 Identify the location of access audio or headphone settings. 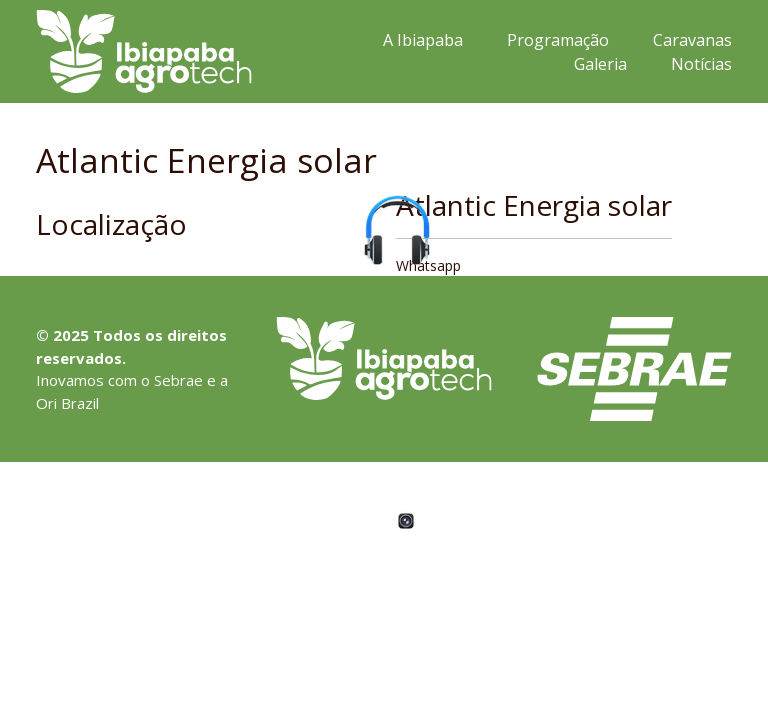
(397, 234).